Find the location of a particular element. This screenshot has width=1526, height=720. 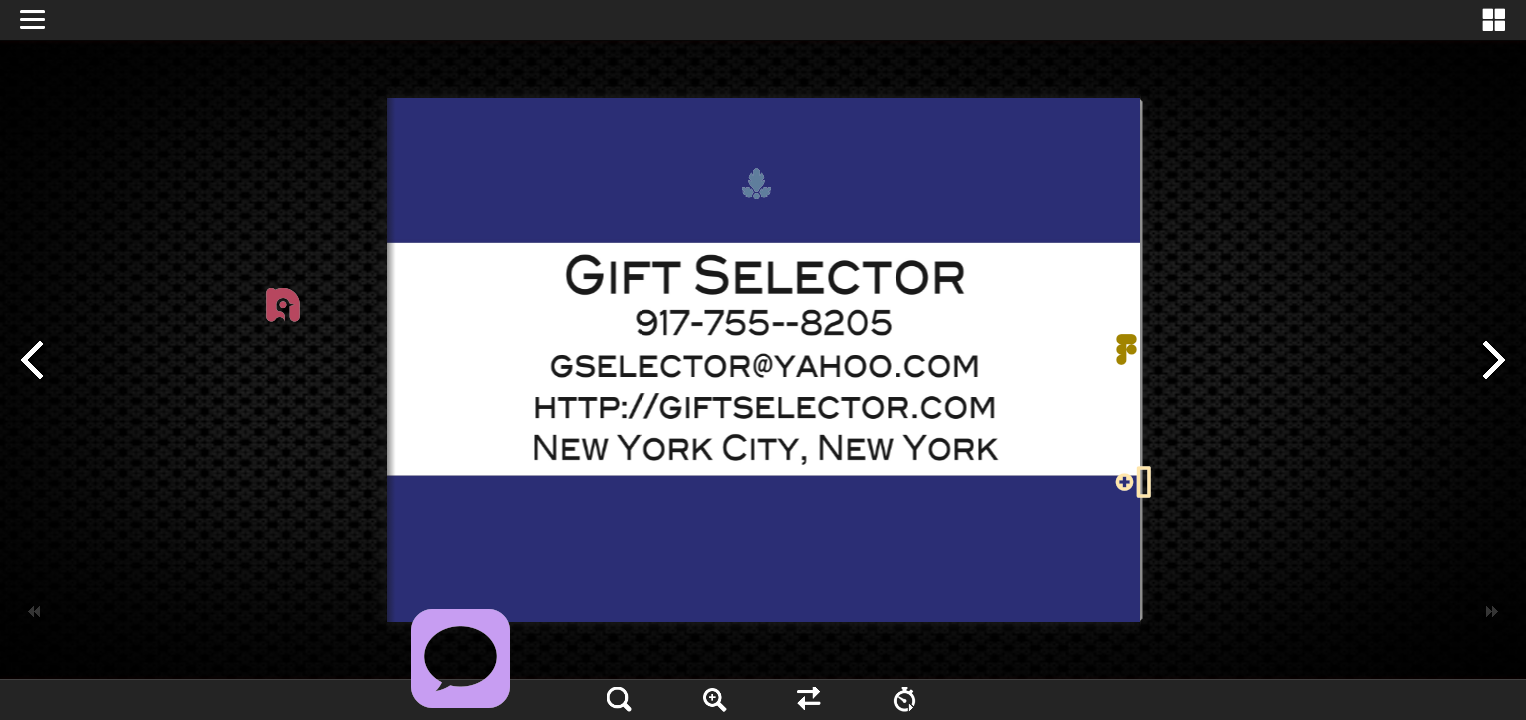

parse.ly logo is located at coordinates (756, 183).